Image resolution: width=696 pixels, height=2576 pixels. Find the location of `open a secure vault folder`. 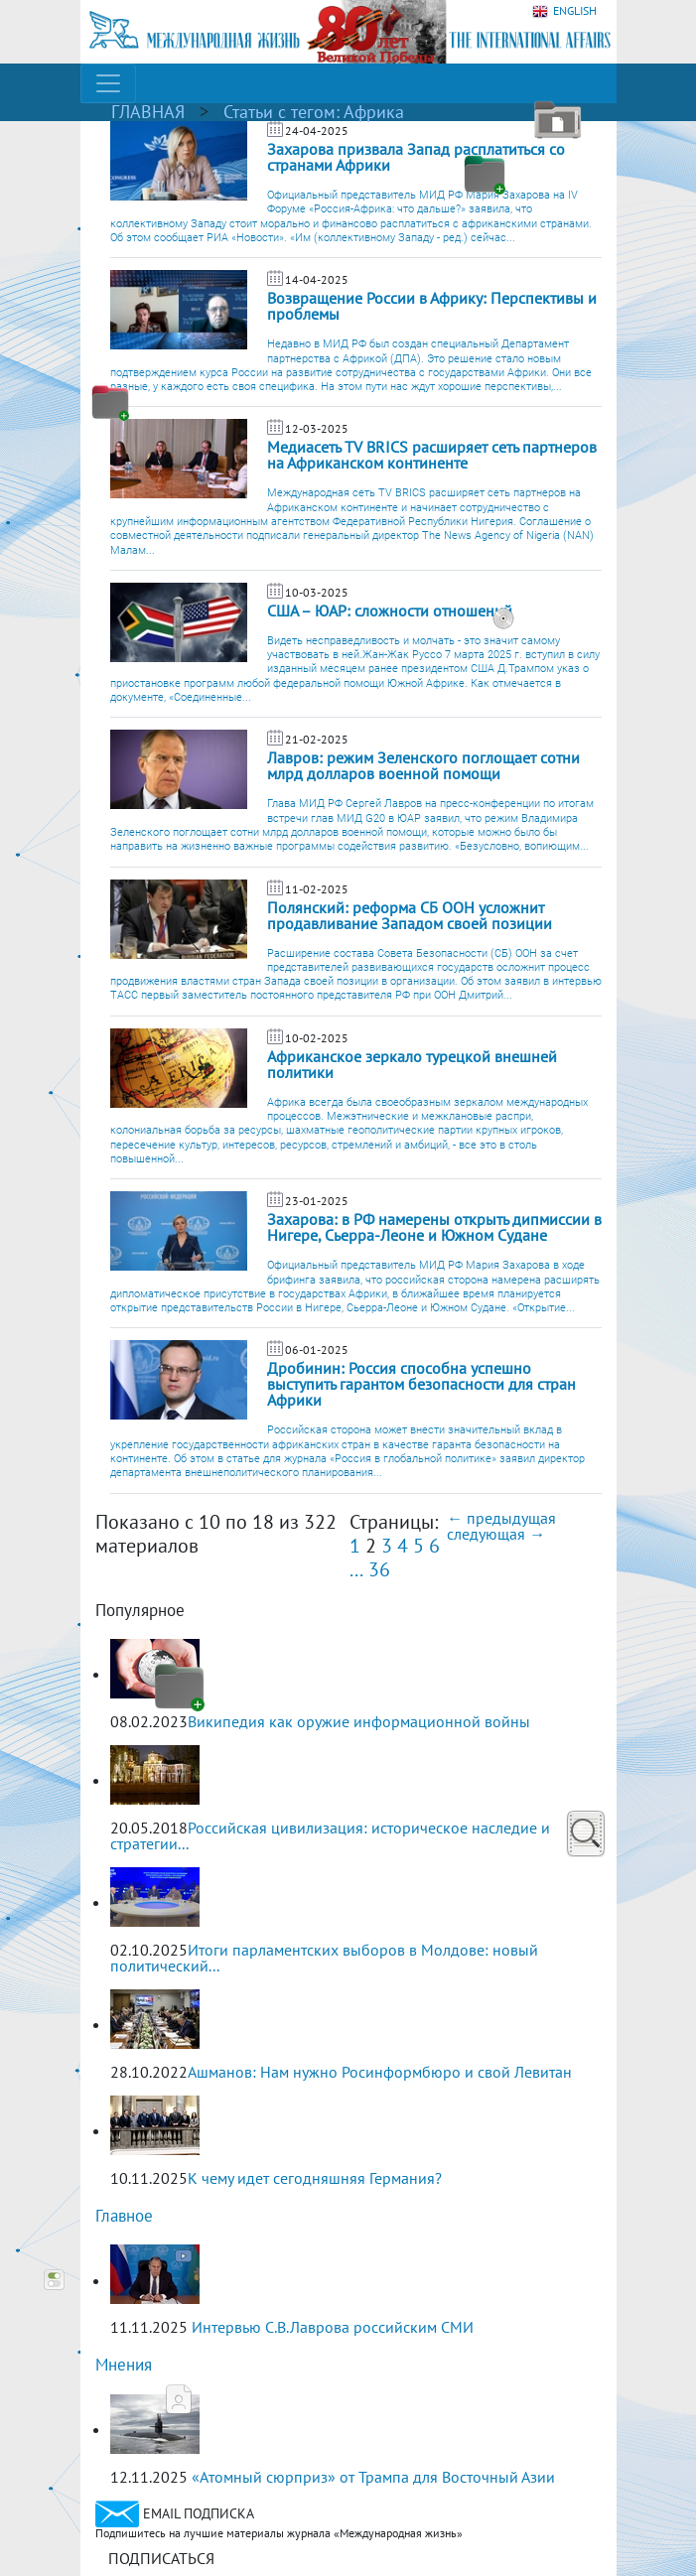

open a secure vault folder is located at coordinates (557, 120).